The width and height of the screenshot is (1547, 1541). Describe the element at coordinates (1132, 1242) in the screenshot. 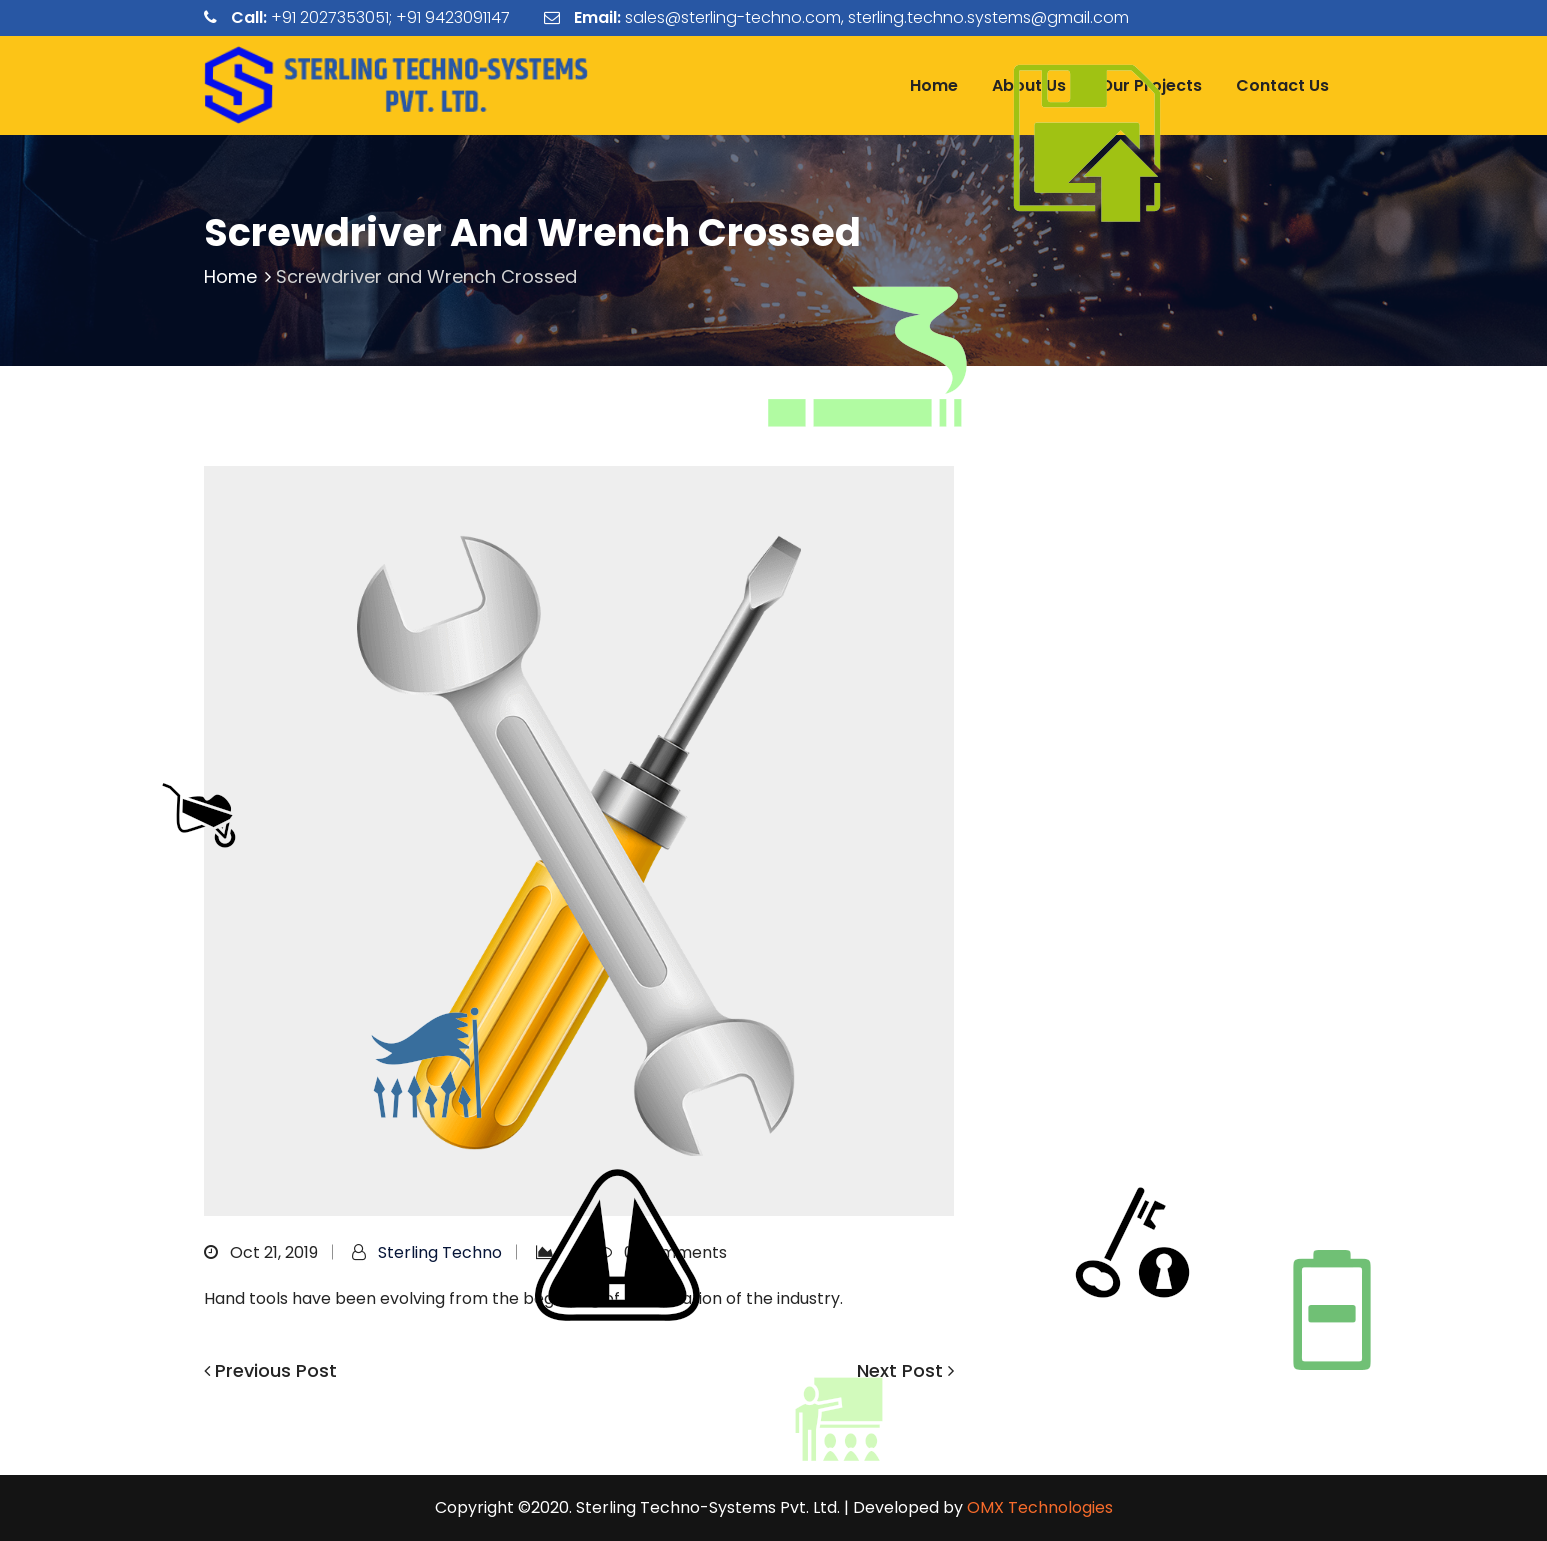

I see `lock or unlock a game item` at that location.